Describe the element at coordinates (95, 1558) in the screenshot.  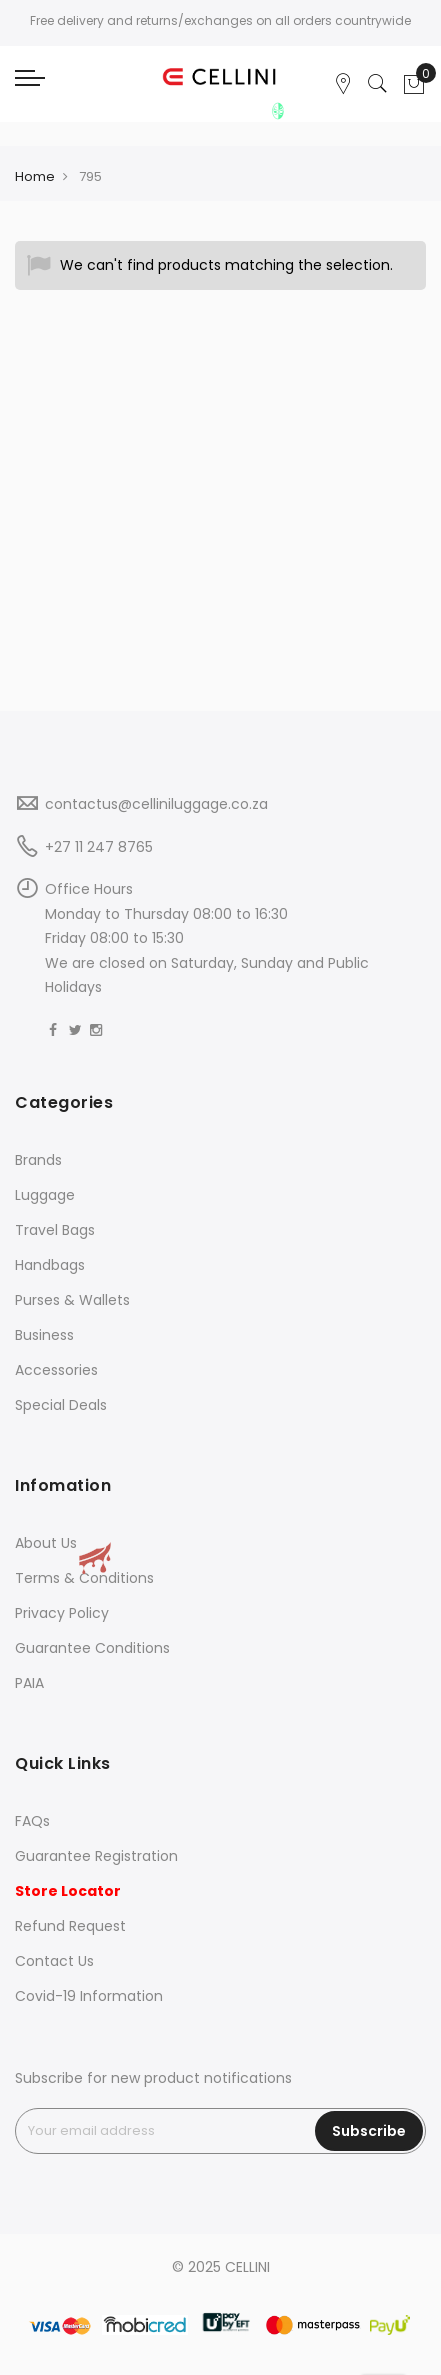
I see `indicates a critical hit or bleeding damage effect` at that location.